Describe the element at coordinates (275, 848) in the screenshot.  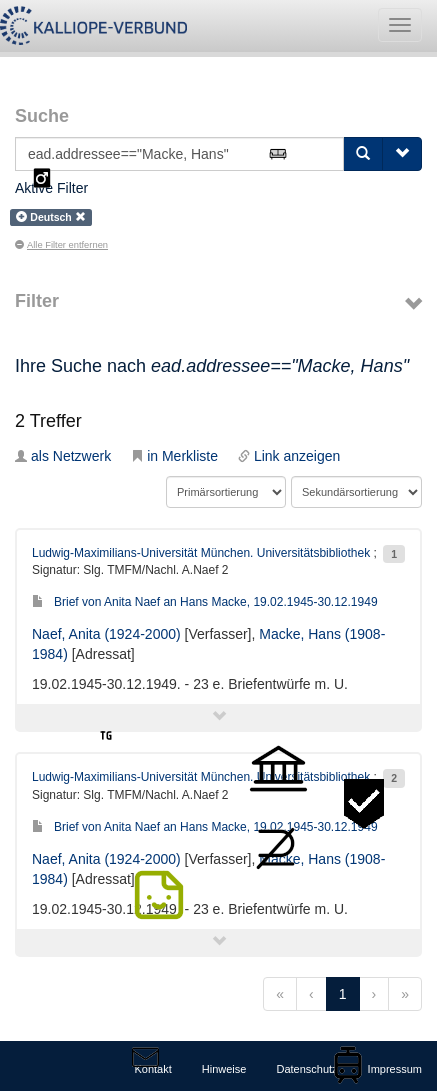
I see `indicates a set is not a superset of another in mathematical notation` at that location.